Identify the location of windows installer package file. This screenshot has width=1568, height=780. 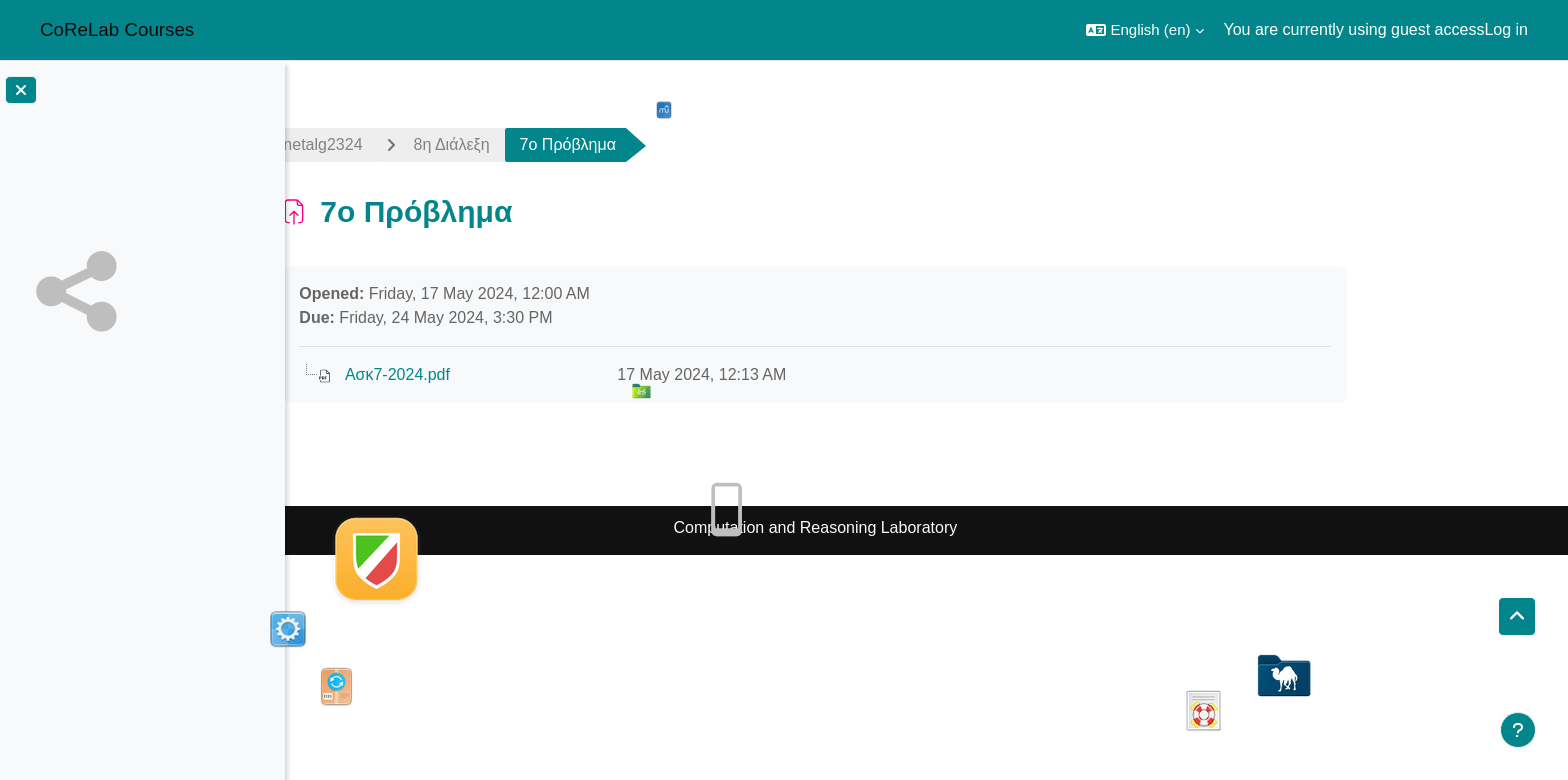
(288, 629).